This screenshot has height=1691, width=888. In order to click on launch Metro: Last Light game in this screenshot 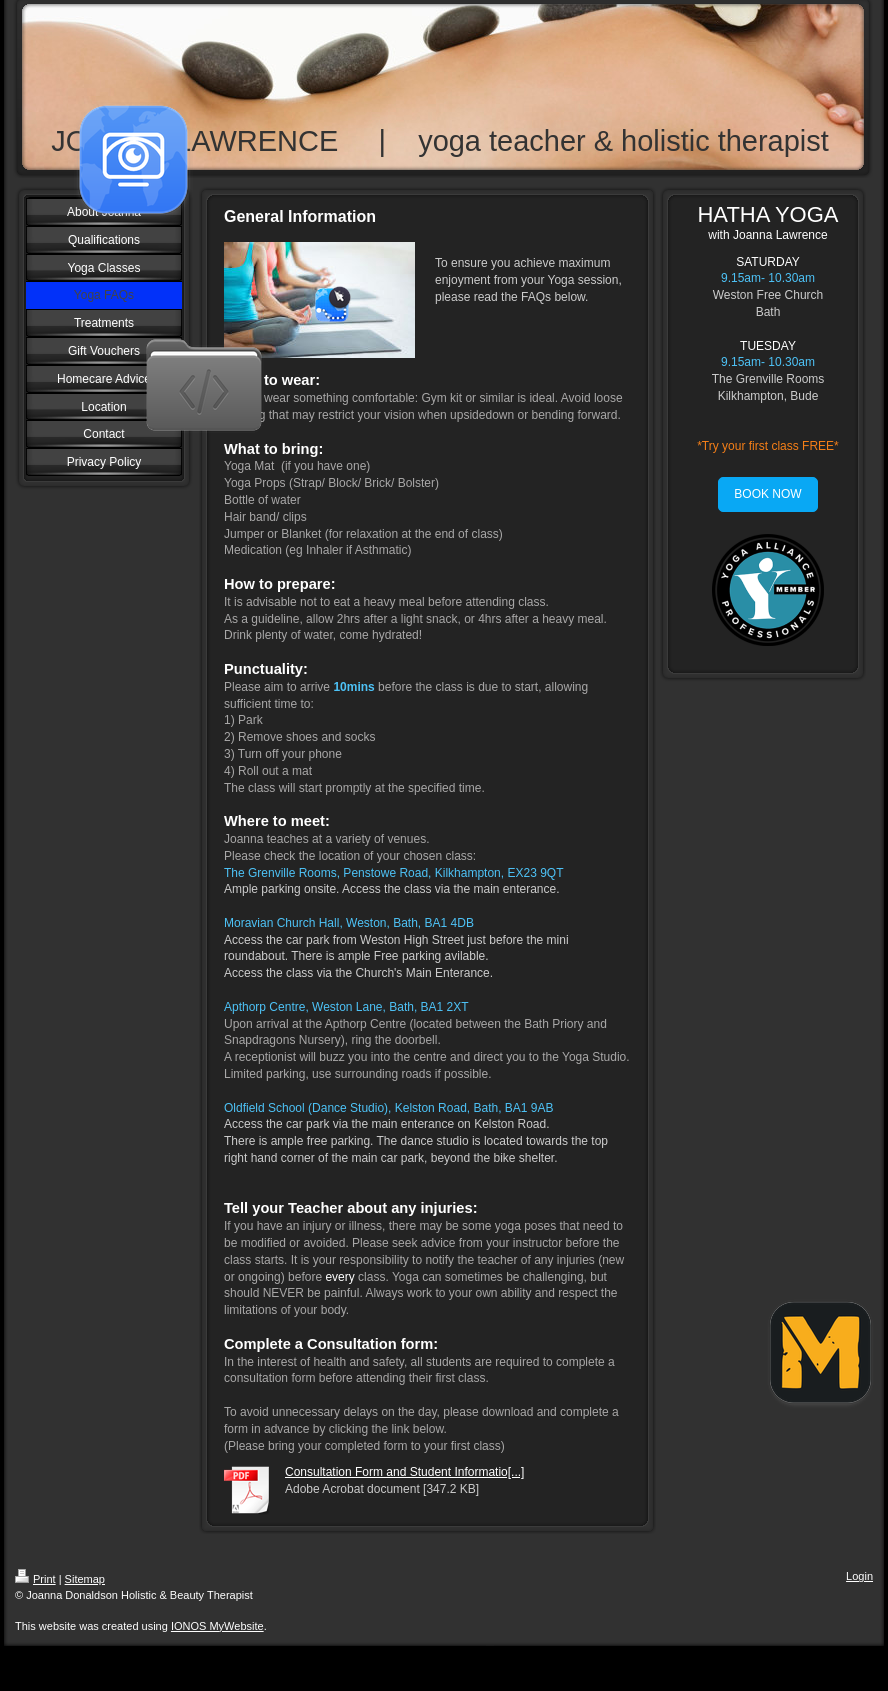, I will do `click(820, 1352)`.